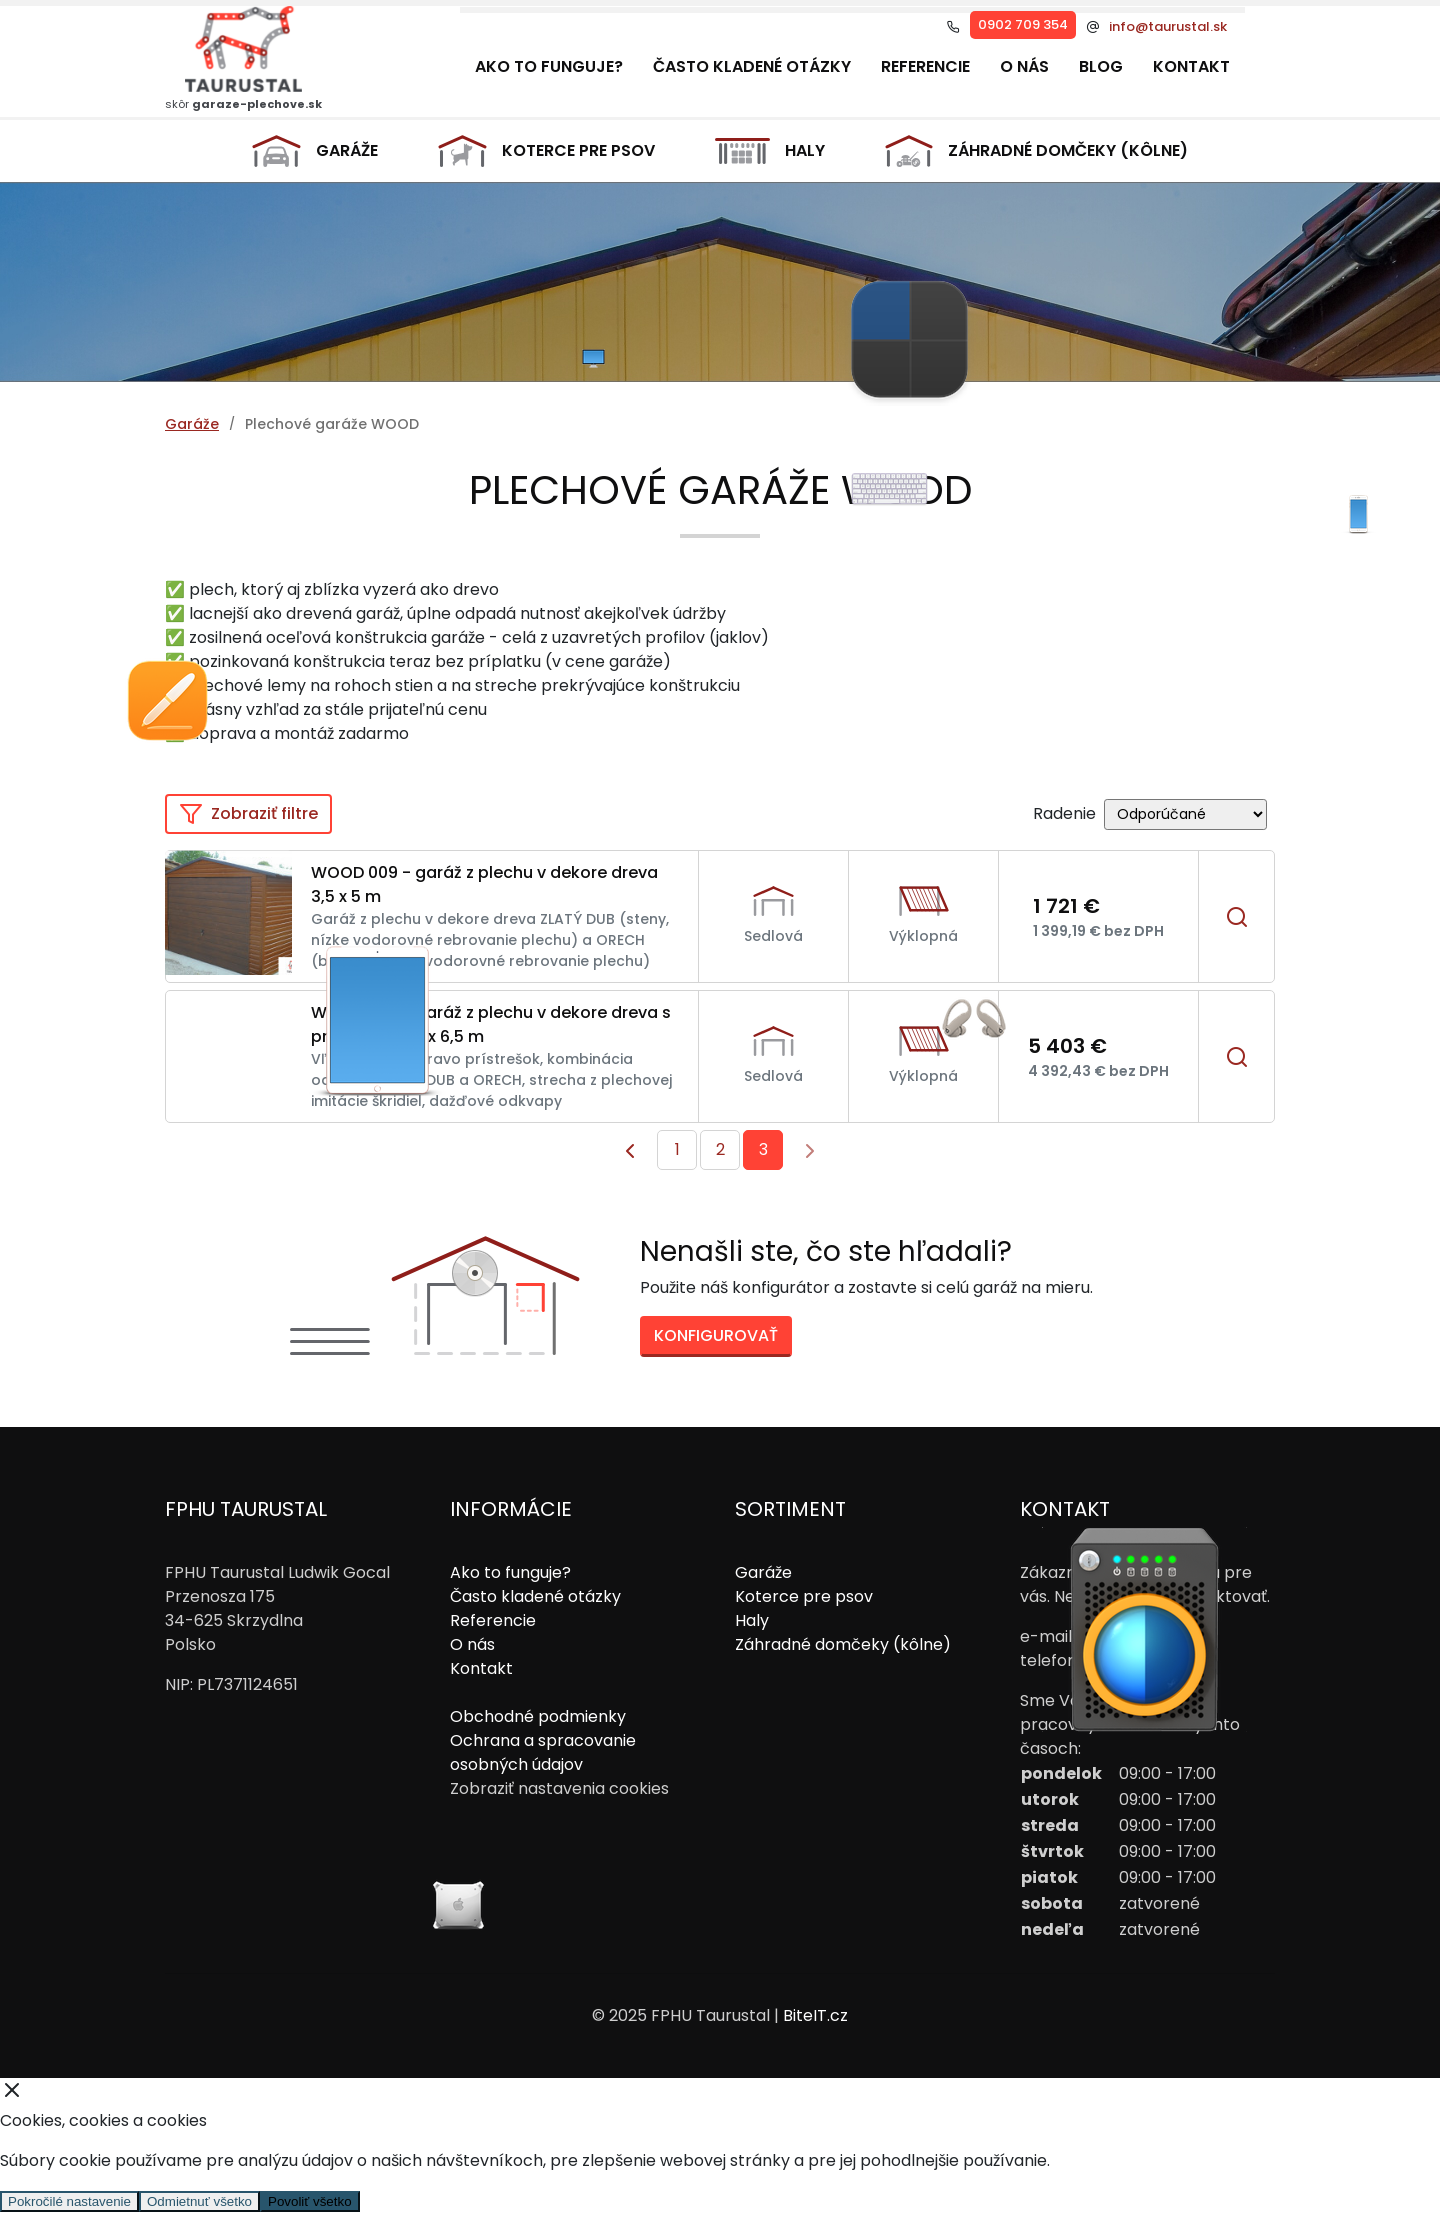 This screenshot has height=2213, width=1440. I want to click on access RAID storage configuration settings, so click(1144, 1629).